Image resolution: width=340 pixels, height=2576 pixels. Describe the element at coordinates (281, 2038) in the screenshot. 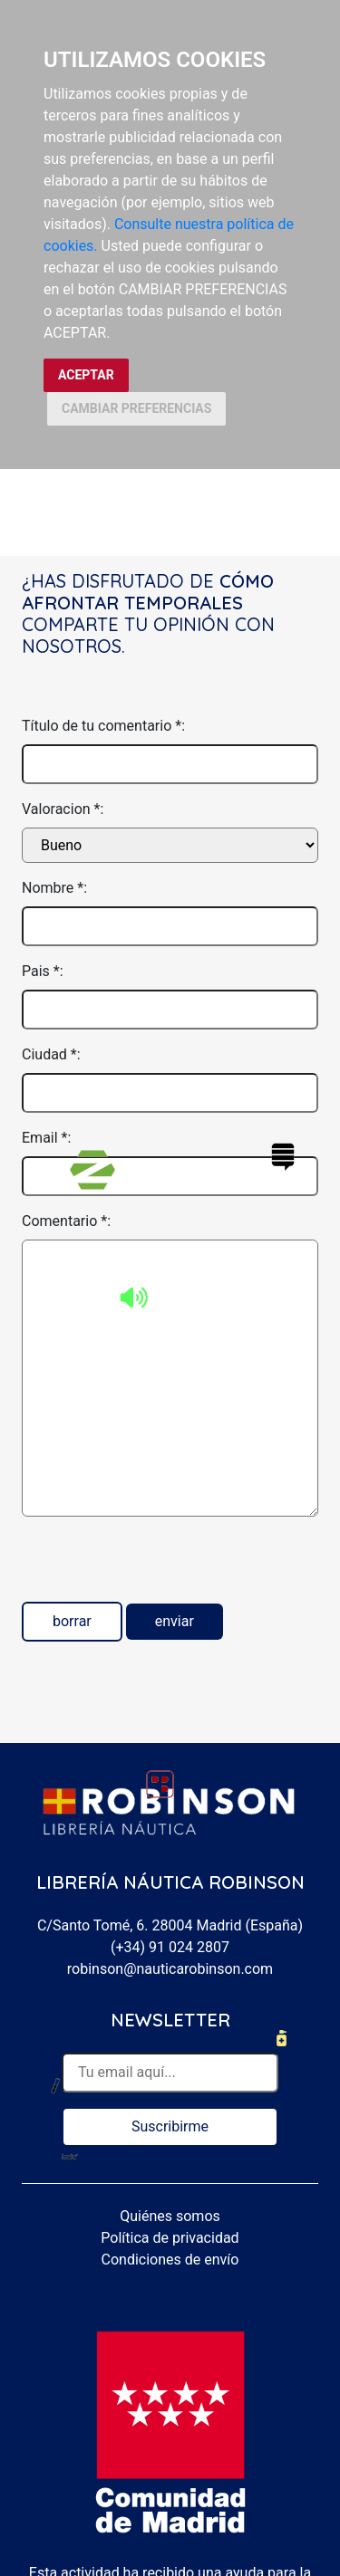

I see `access medical supplies or first aid resources` at that location.